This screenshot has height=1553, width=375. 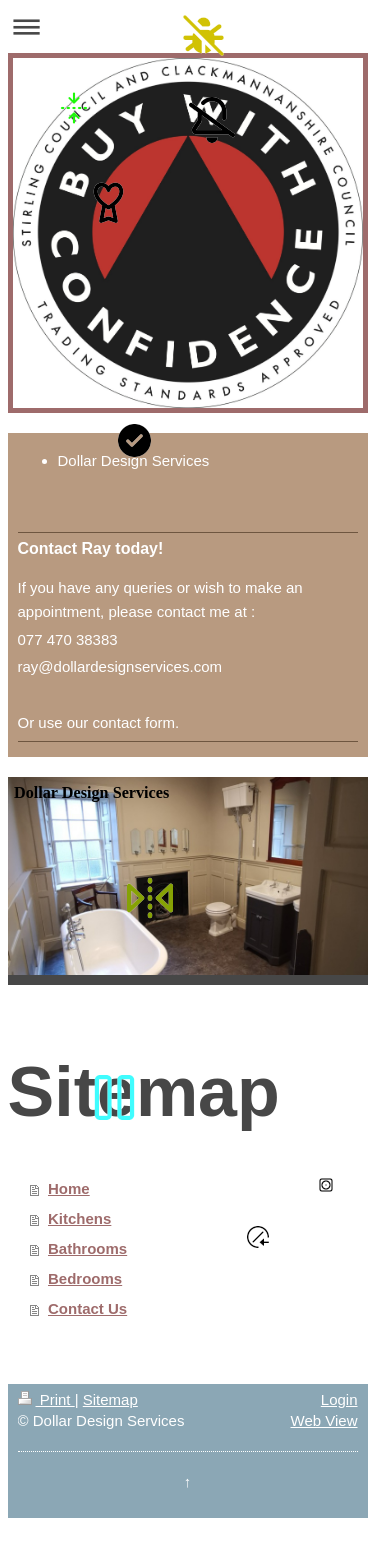 What do you see at coordinates (212, 120) in the screenshot?
I see `mute notifications` at bounding box center [212, 120].